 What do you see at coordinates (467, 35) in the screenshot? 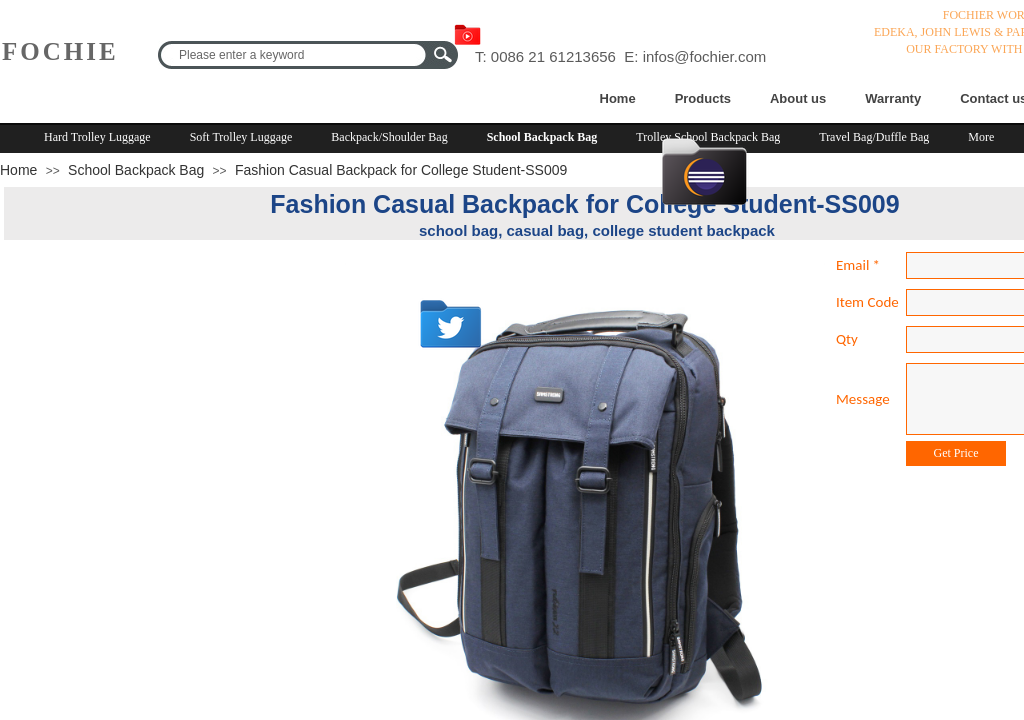
I see `open folder containing youtube music files` at bounding box center [467, 35].